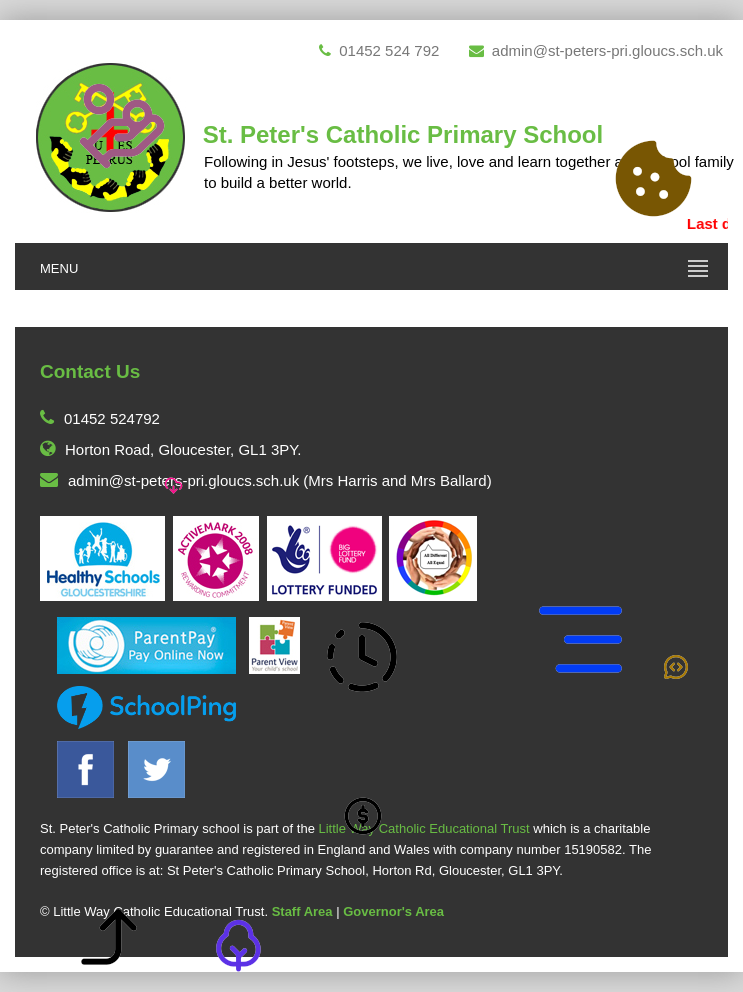 Image resolution: width=743 pixels, height=992 pixels. What do you see at coordinates (676, 667) in the screenshot?
I see `access code snippets in chat` at bounding box center [676, 667].